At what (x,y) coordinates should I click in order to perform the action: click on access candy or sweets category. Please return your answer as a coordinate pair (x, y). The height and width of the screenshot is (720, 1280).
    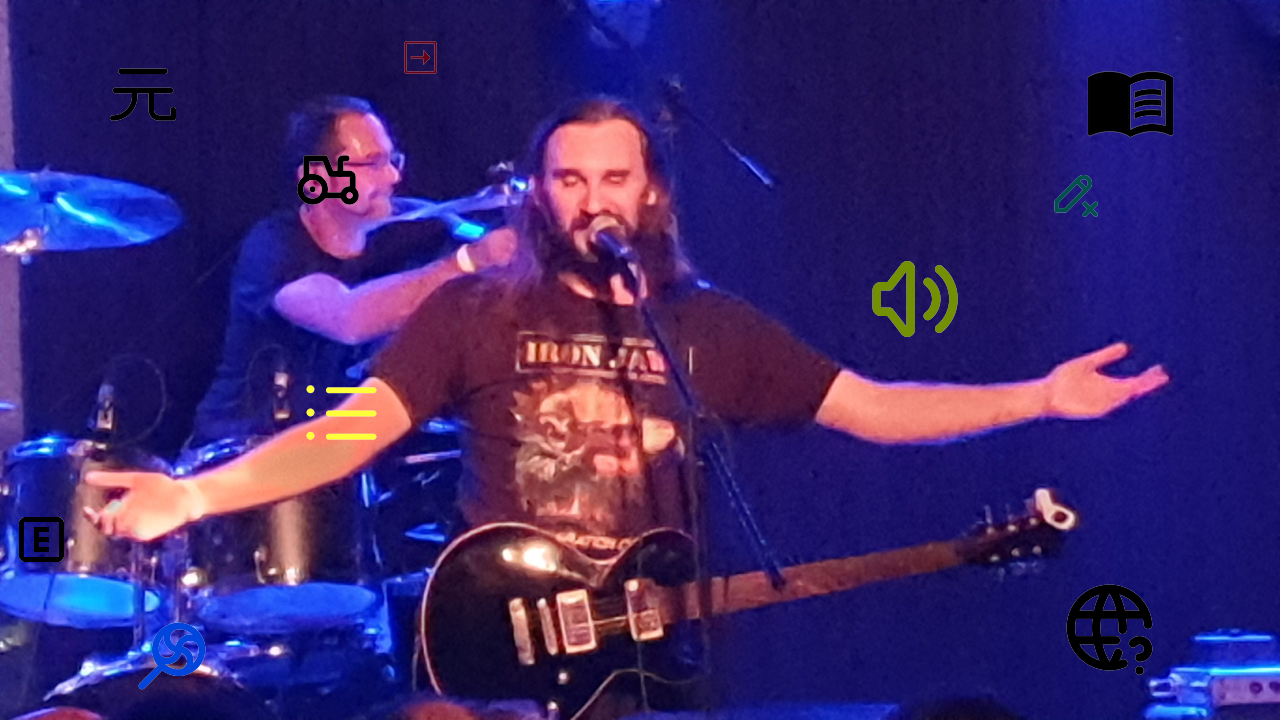
    Looking at the image, I should click on (172, 656).